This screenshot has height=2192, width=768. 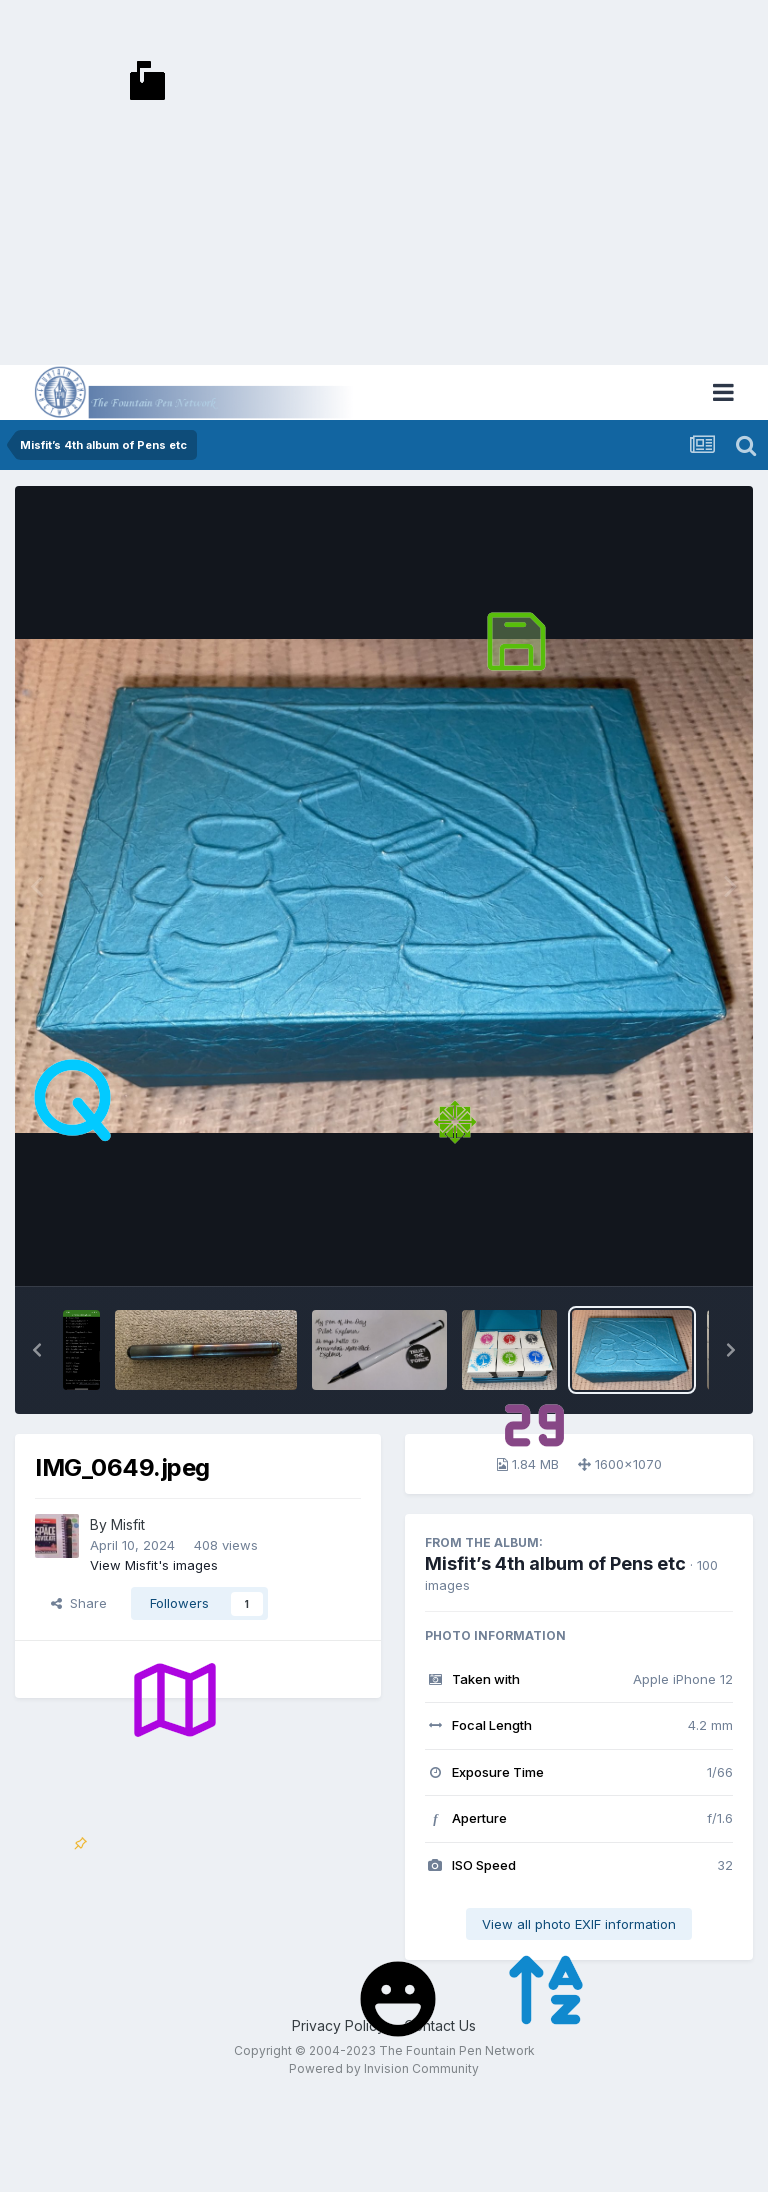 I want to click on represents the letter Q in text or labels, so click(x=72, y=1097).